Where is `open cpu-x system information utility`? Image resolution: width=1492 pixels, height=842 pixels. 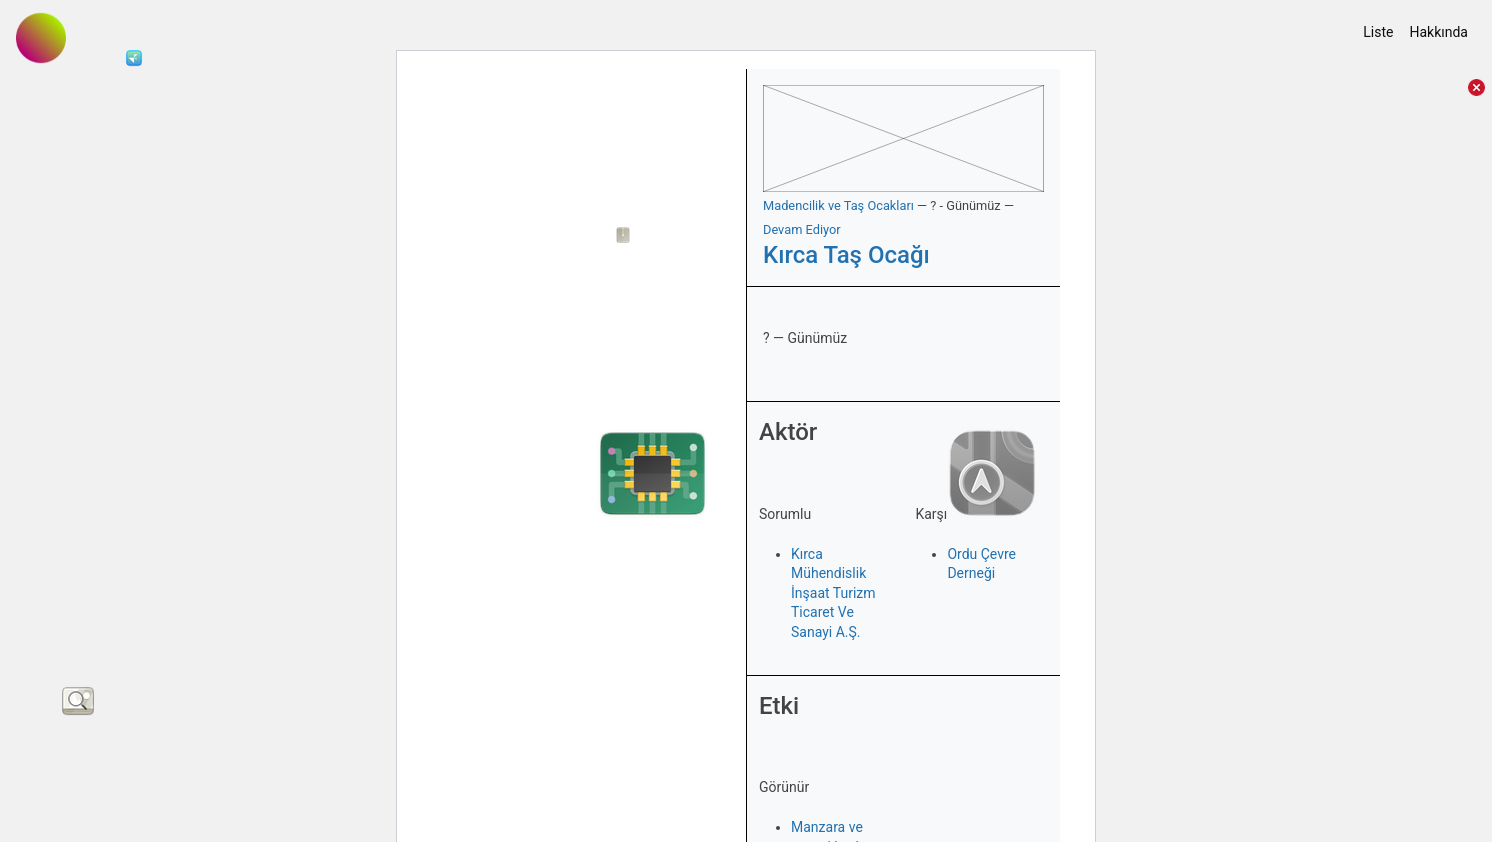 open cpu-x system information utility is located at coordinates (652, 473).